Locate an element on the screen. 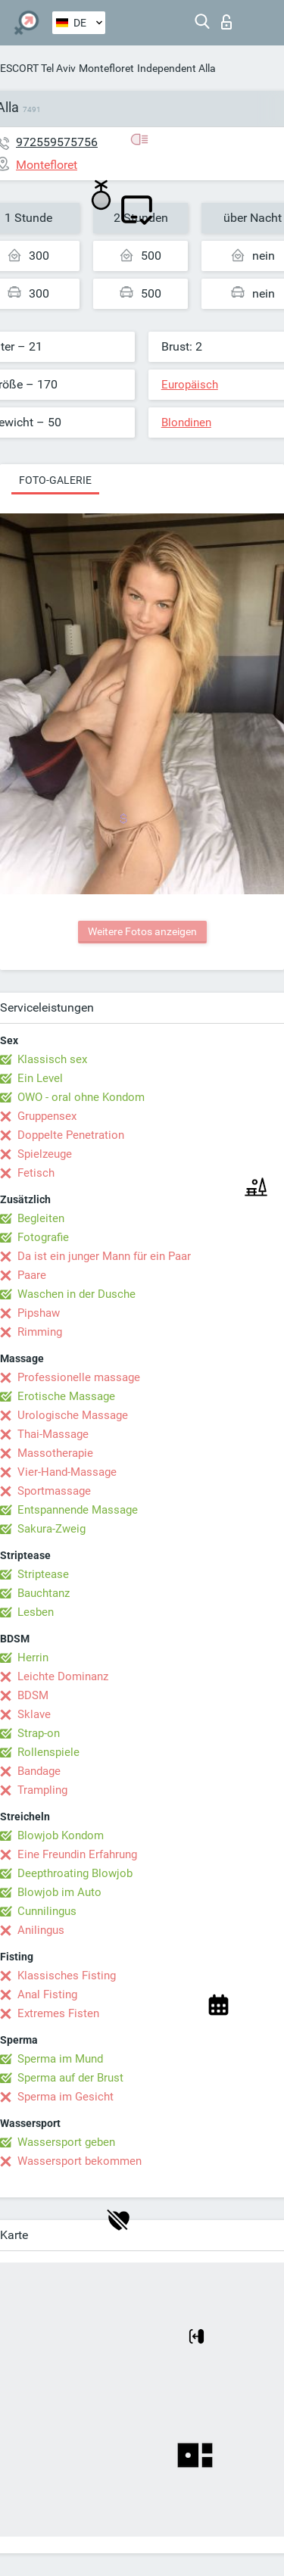 The width and height of the screenshot is (284, 2576). view pricing or payment options is located at coordinates (123, 819).